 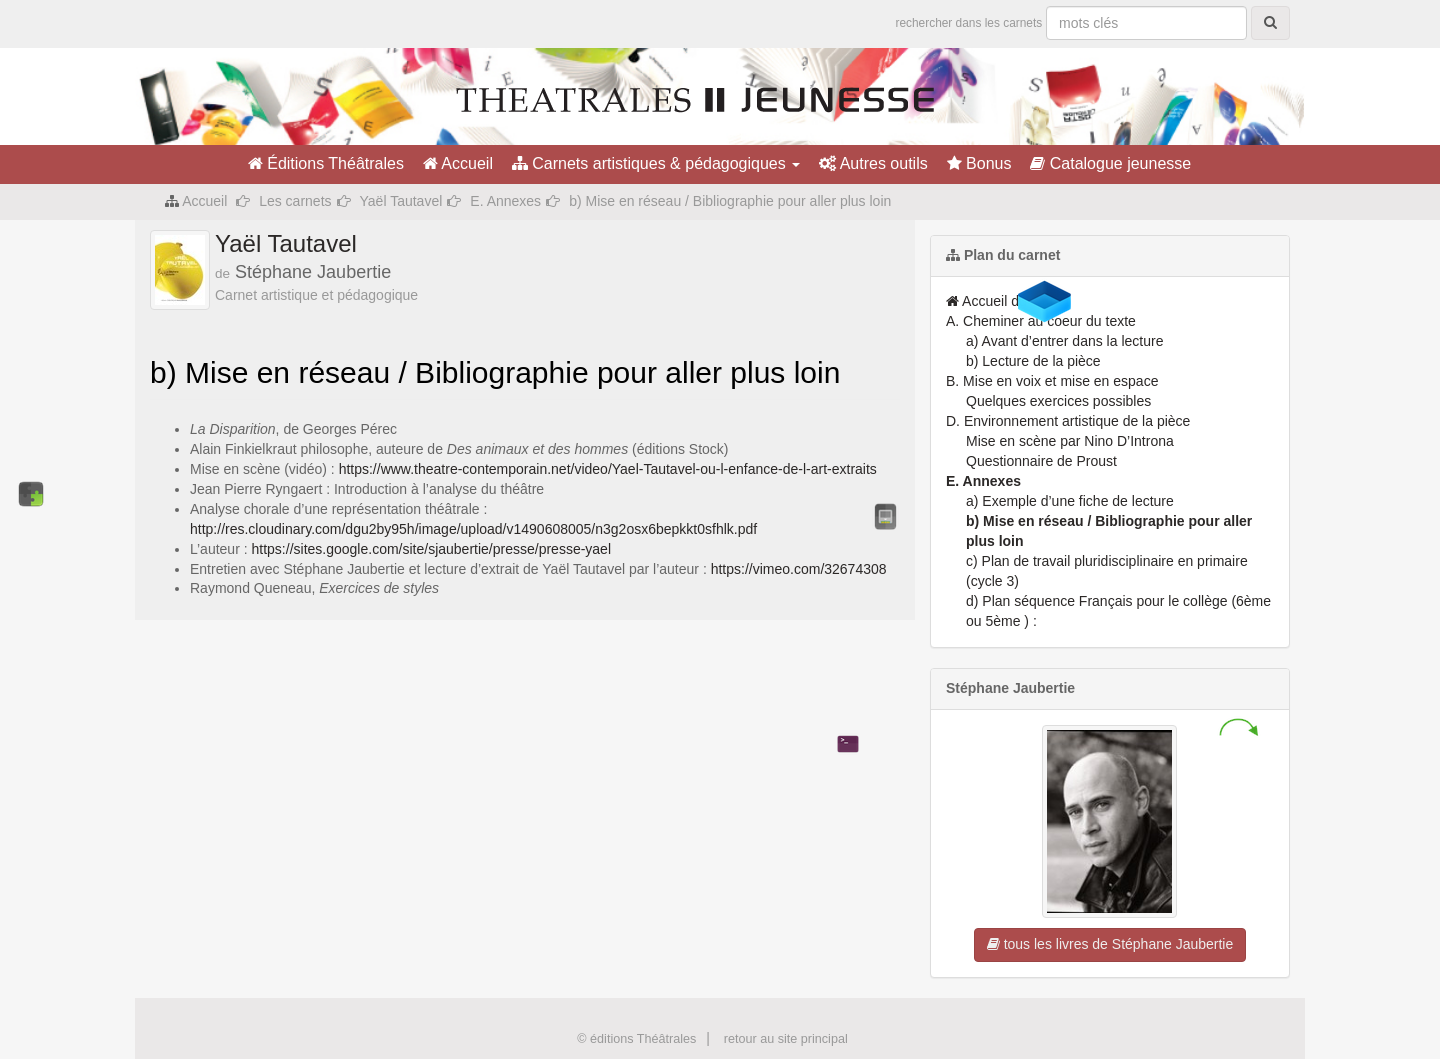 I want to click on NES game ROM file, so click(x=885, y=516).